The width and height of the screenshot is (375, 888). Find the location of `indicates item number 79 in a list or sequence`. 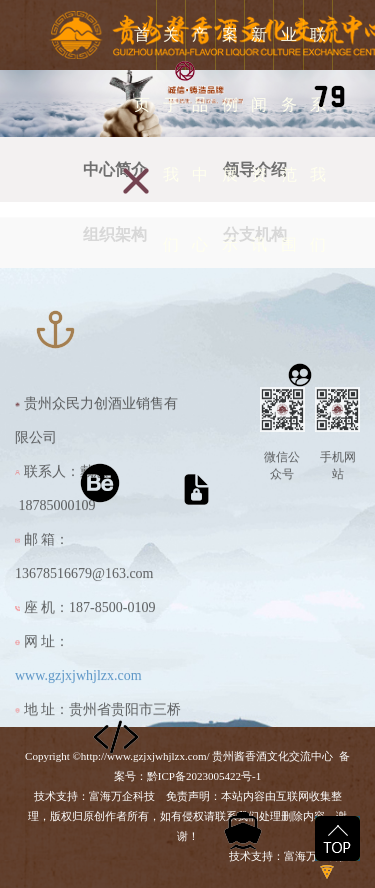

indicates item number 79 in a list or sequence is located at coordinates (329, 96).